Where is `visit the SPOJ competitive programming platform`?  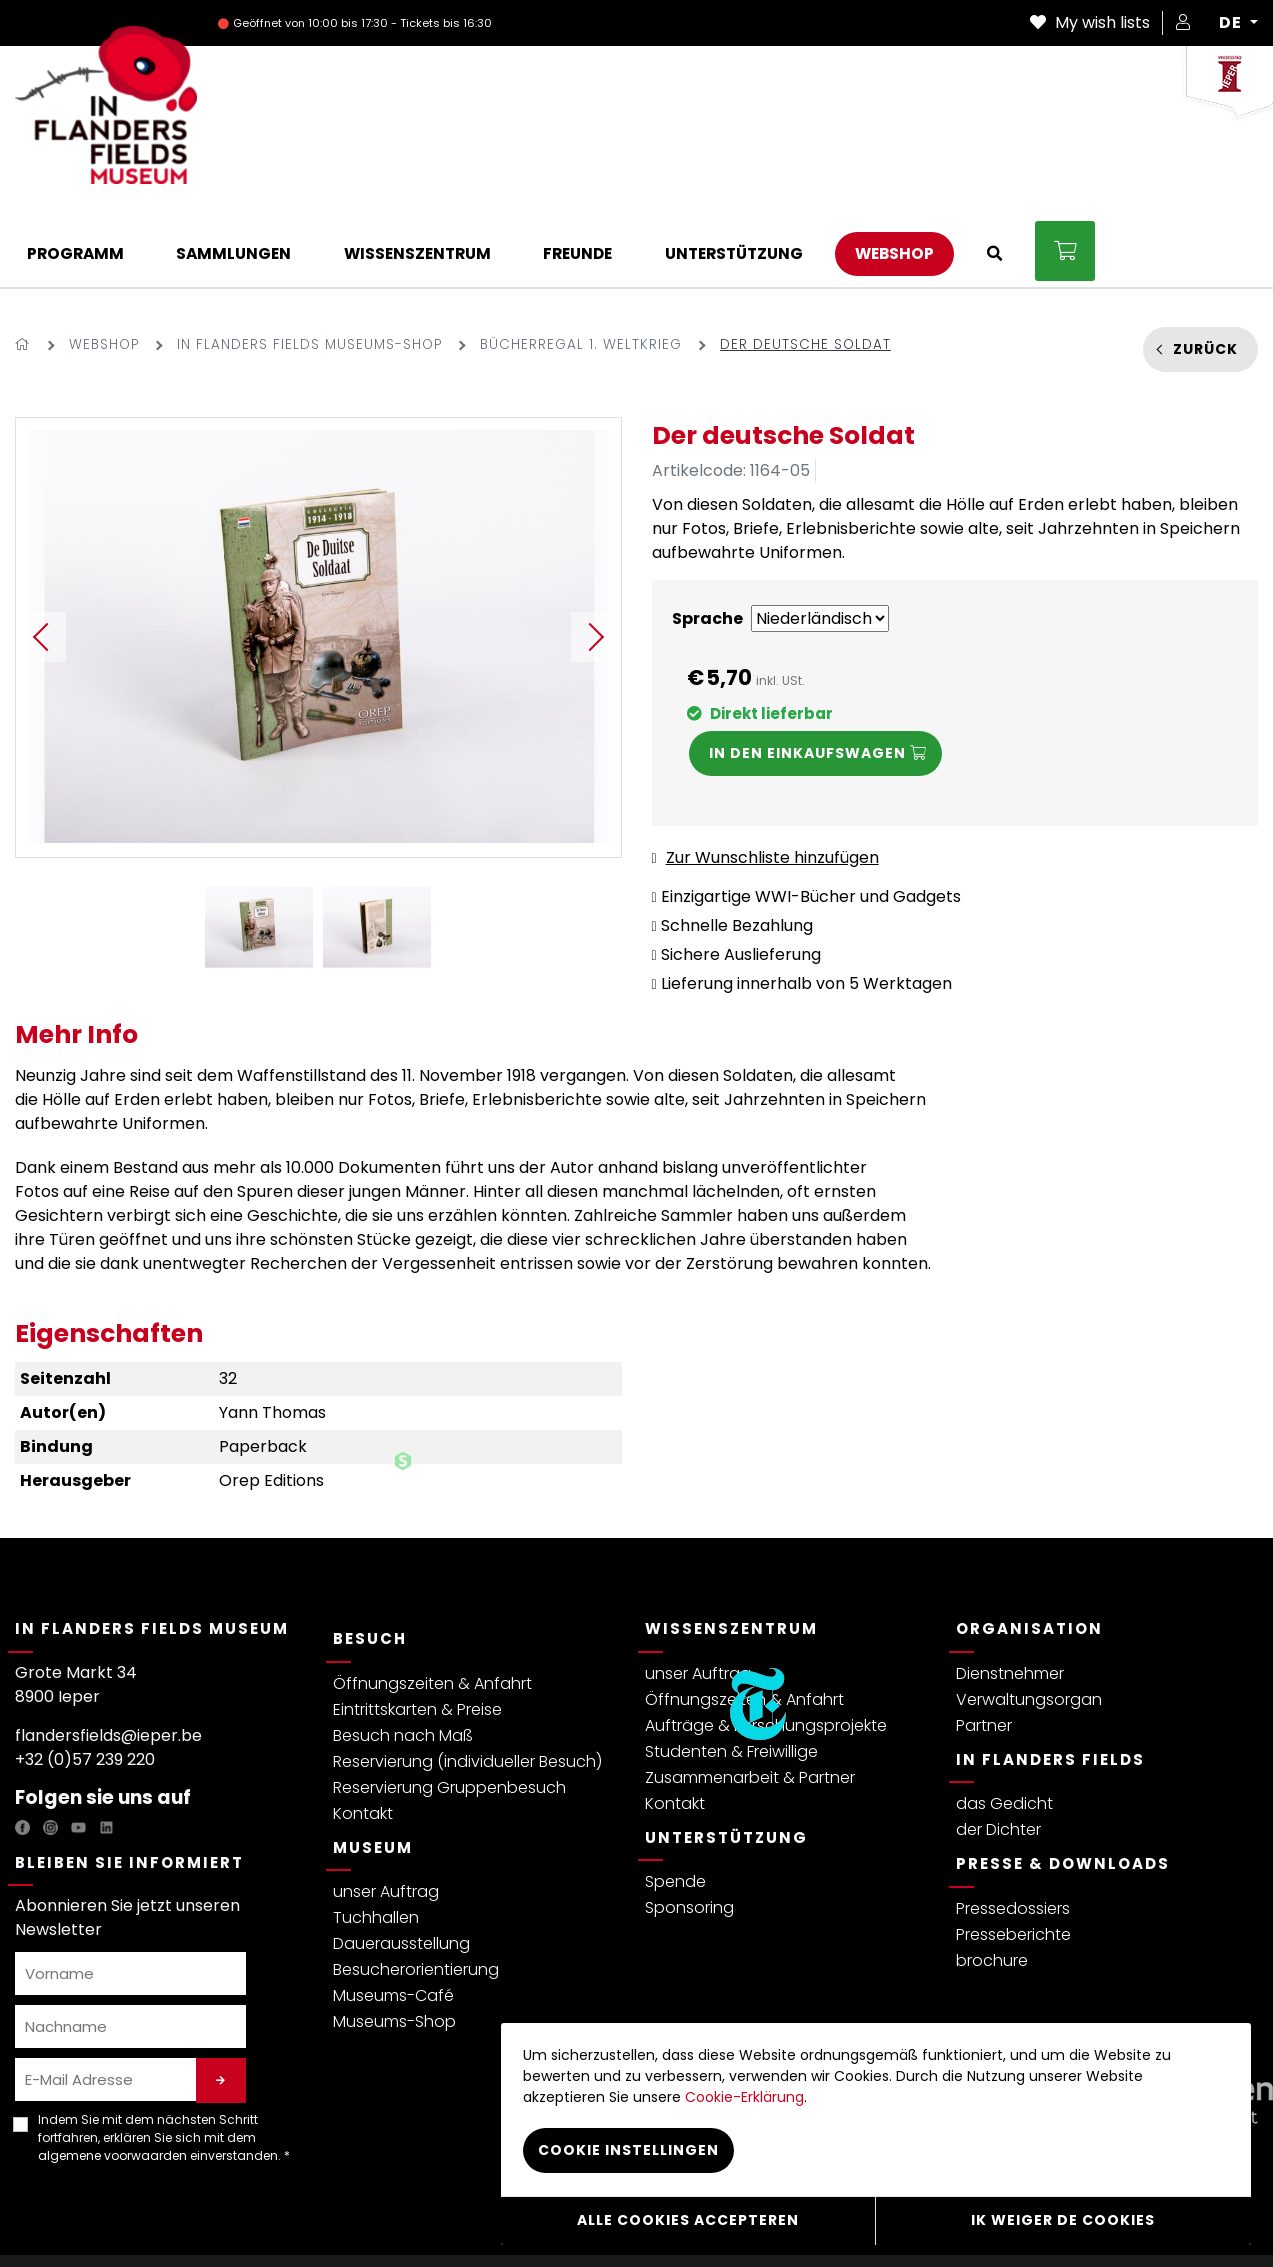 visit the SPOJ competitive programming platform is located at coordinates (403, 1461).